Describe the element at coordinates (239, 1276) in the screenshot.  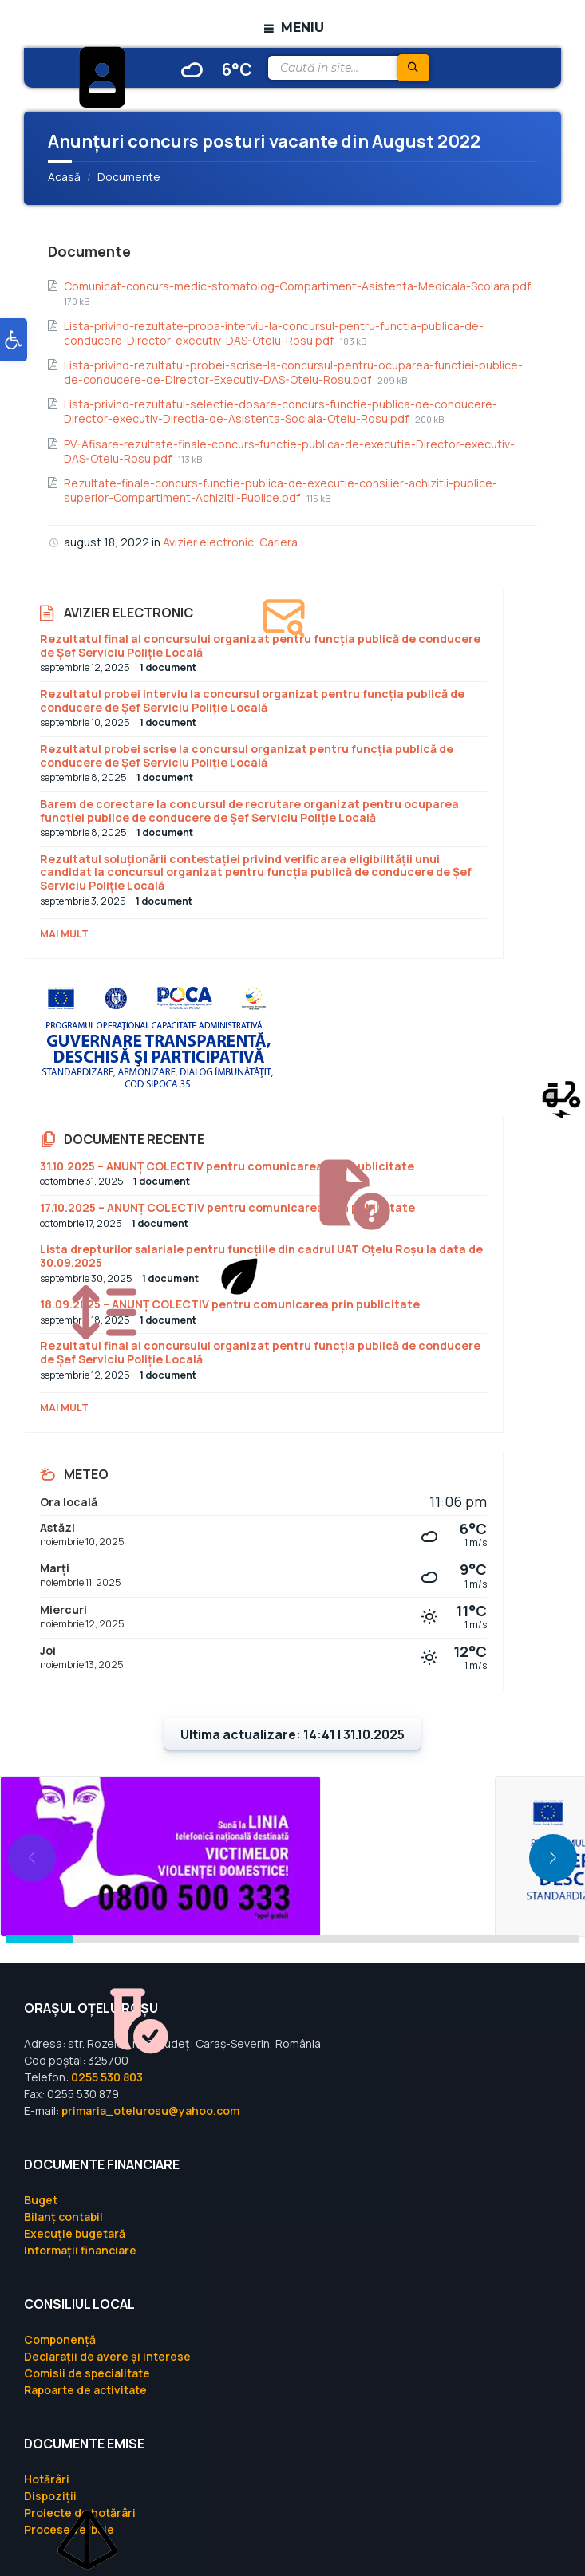
I see `indicates eco-friendly or sustainable mode` at that location.